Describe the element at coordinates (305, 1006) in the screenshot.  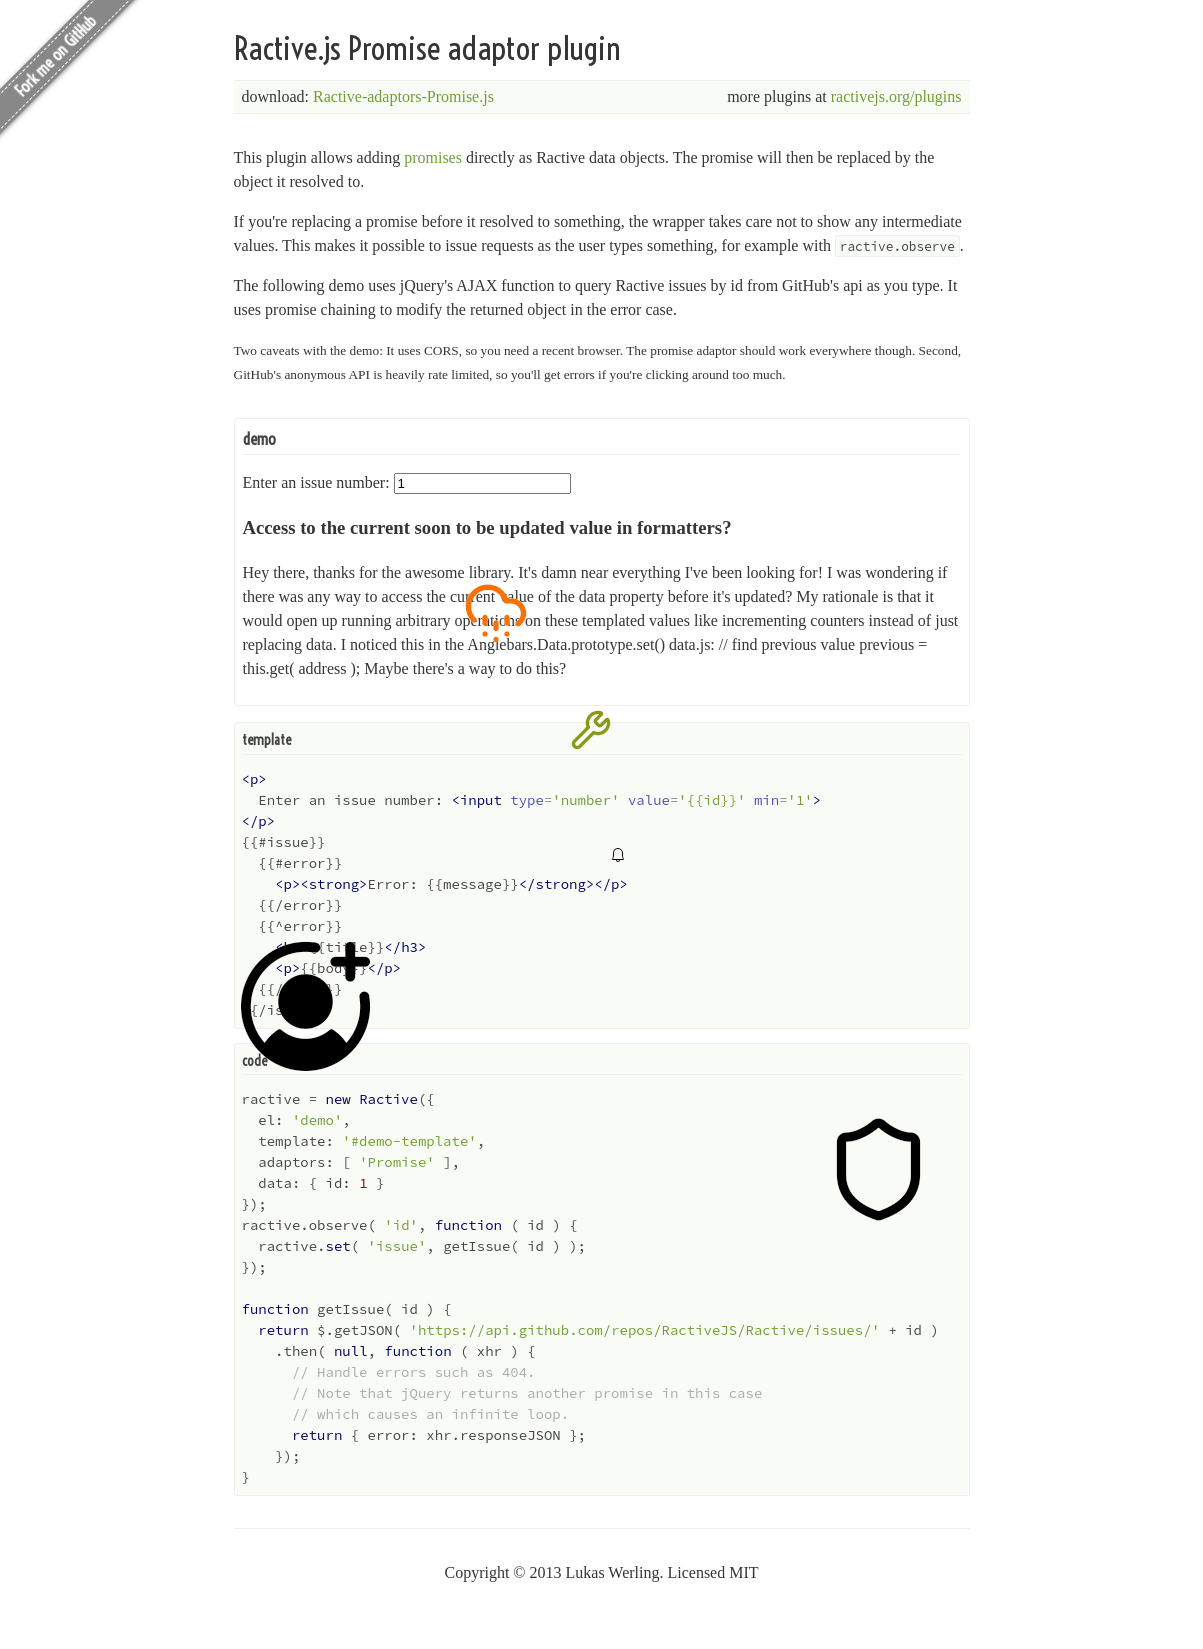
I see `add a new user or contact` at that location.